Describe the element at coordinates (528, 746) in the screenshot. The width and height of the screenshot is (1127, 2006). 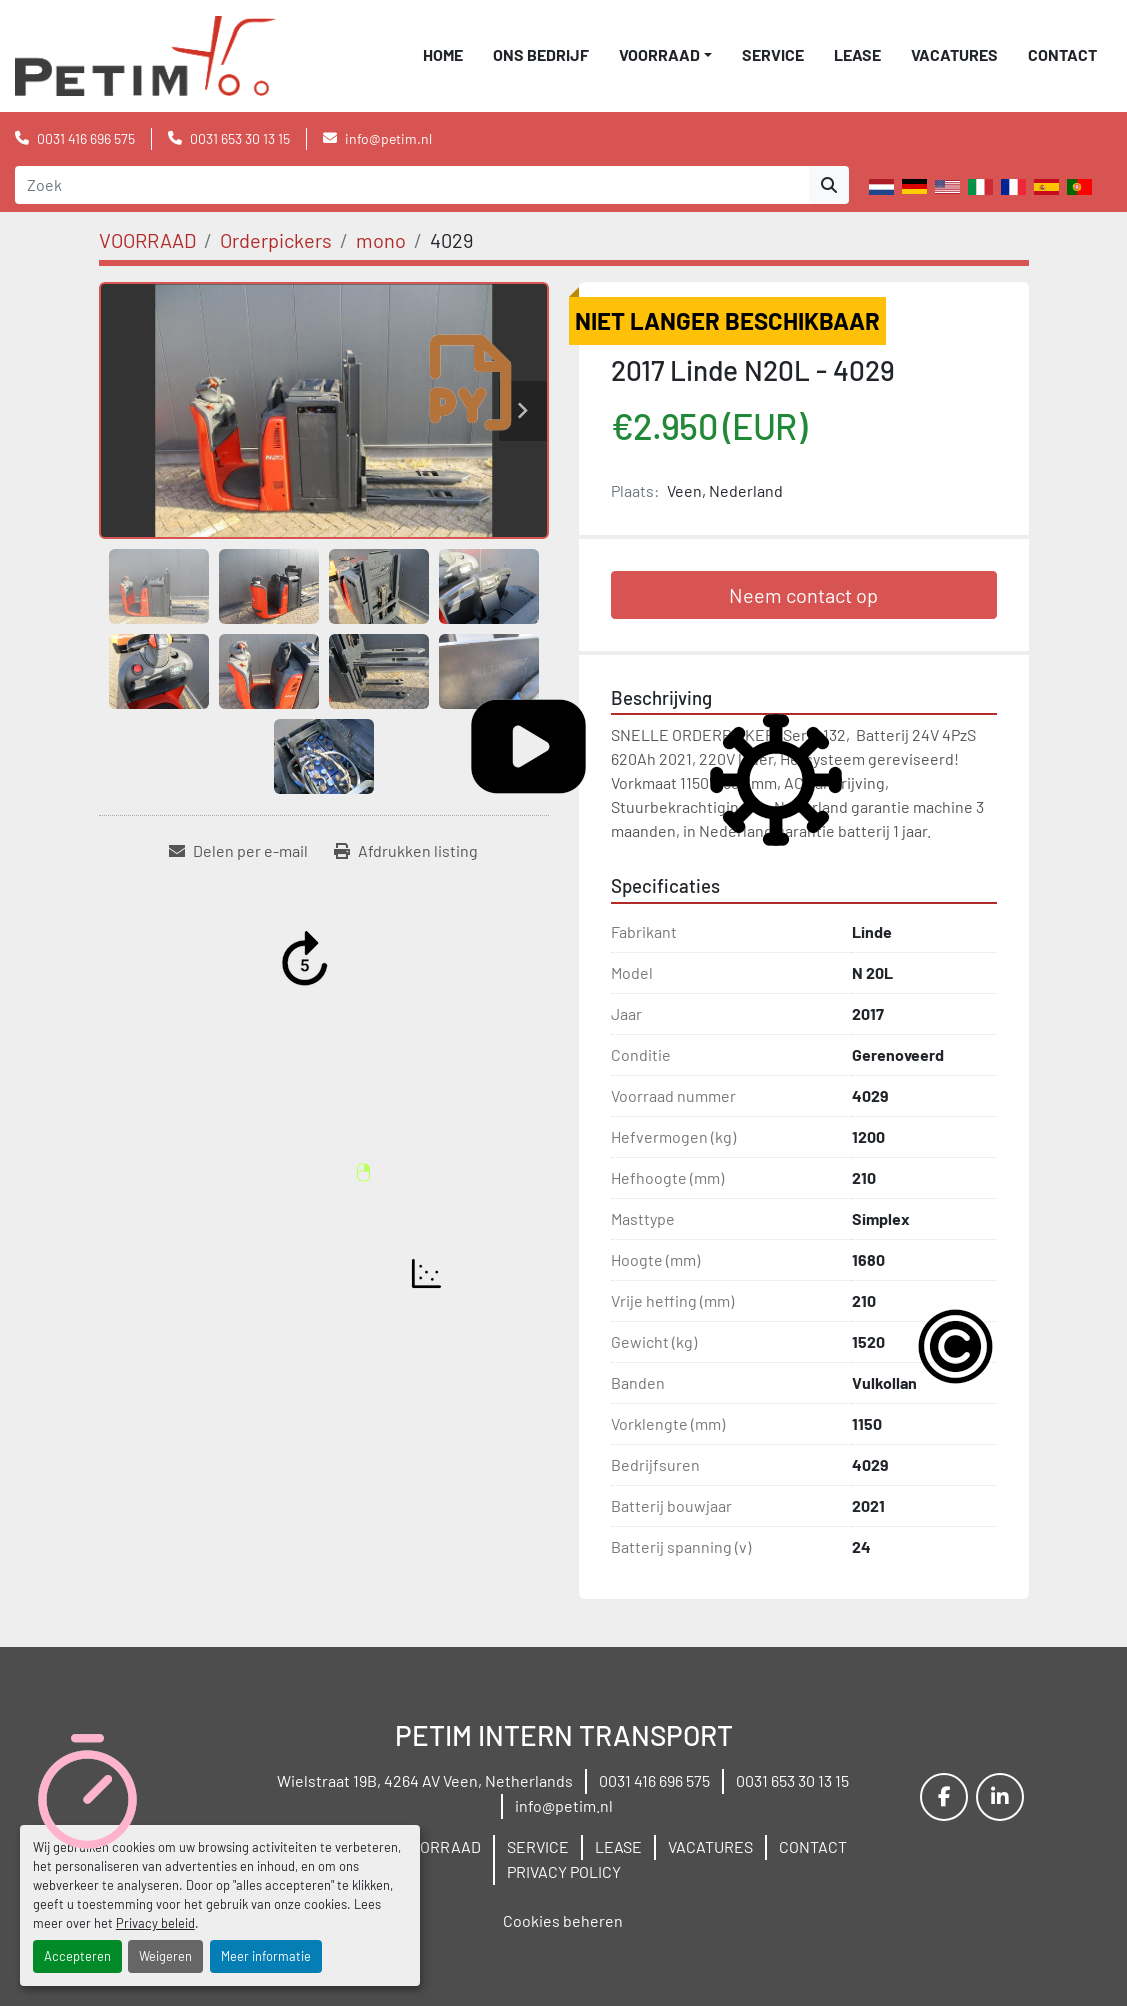
I see `open YouTube` at that location.